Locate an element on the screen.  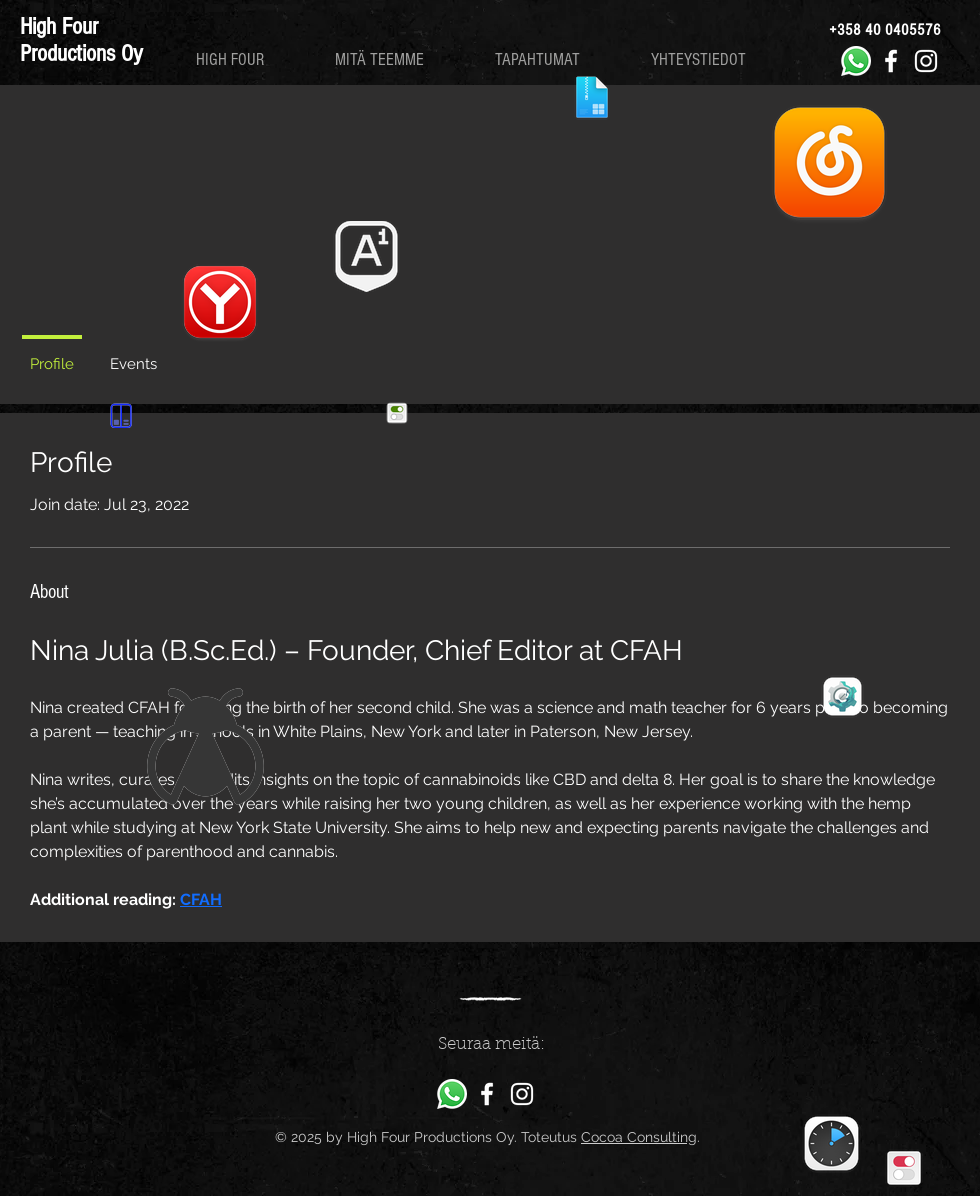
windows imaging format archive file is located at coordinates (592, 98).